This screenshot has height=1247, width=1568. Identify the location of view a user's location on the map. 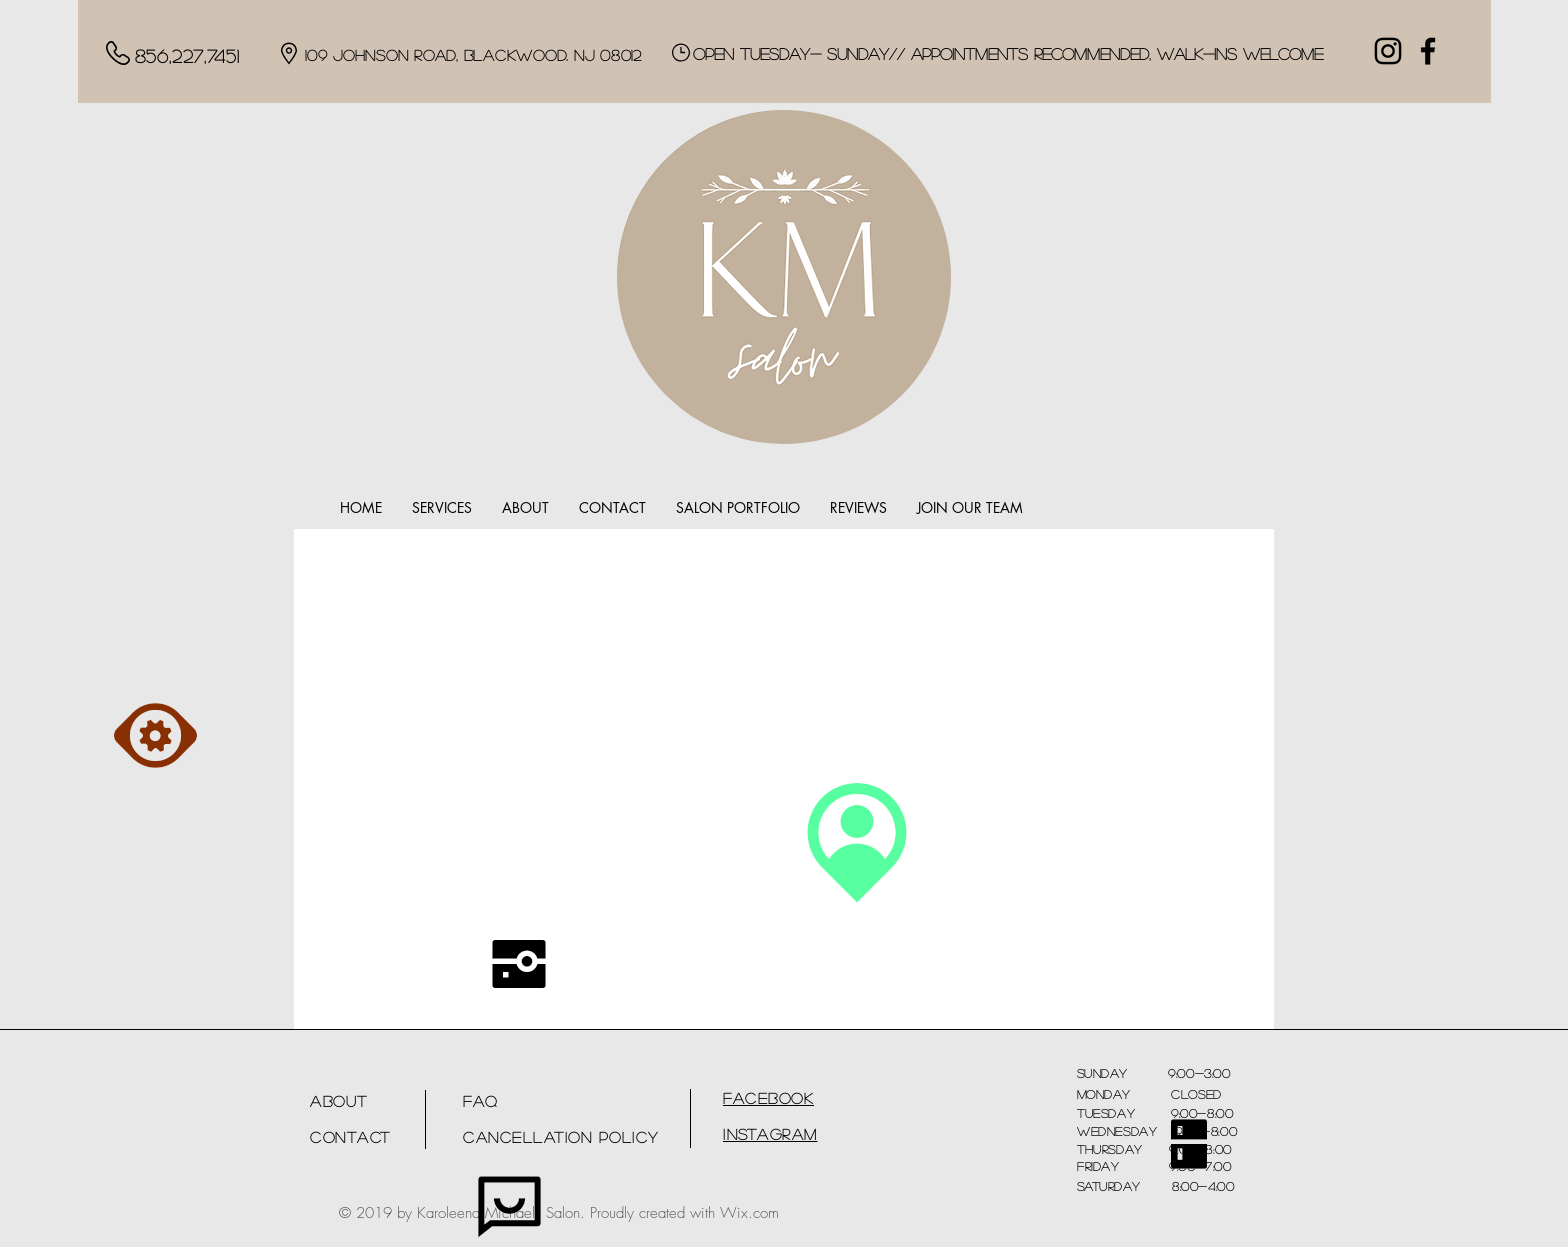
(857, 838).